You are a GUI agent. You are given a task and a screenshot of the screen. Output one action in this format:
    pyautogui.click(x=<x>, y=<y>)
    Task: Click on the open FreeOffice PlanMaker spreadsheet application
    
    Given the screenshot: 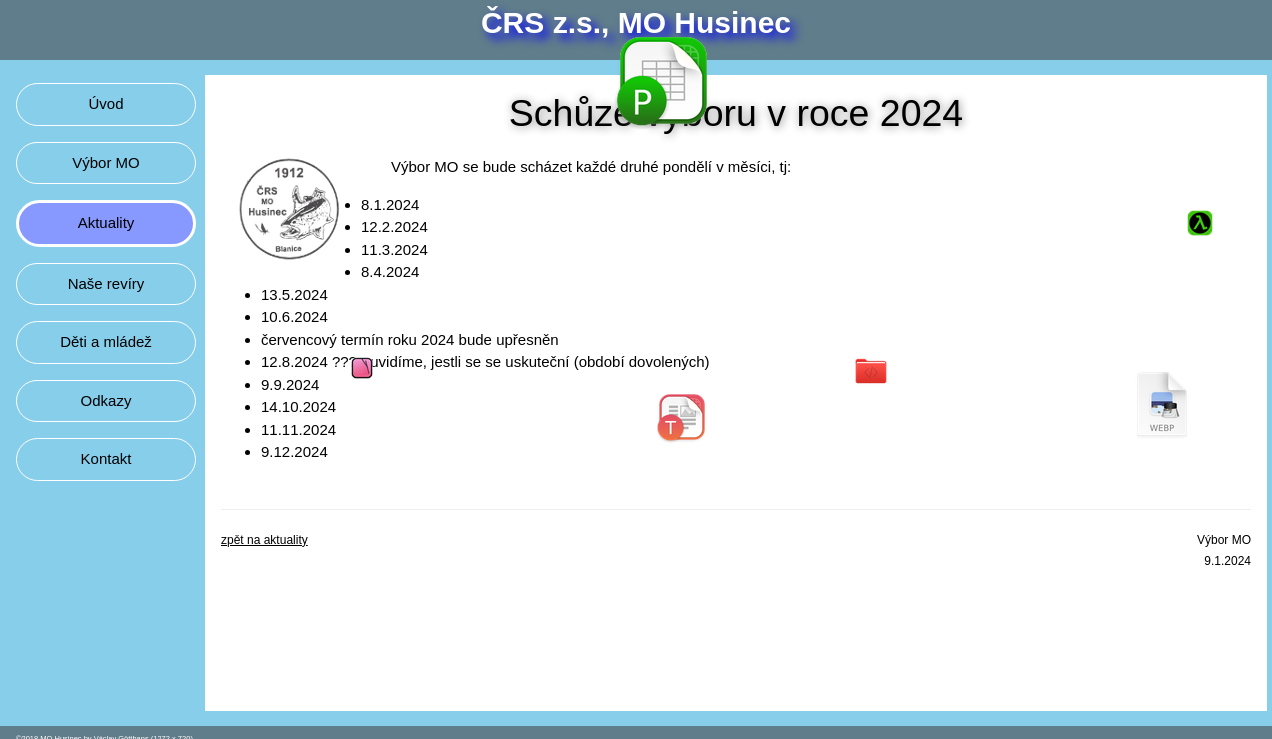 What is the action you would take?
    pyautogui.click(x=663, y=80)
    